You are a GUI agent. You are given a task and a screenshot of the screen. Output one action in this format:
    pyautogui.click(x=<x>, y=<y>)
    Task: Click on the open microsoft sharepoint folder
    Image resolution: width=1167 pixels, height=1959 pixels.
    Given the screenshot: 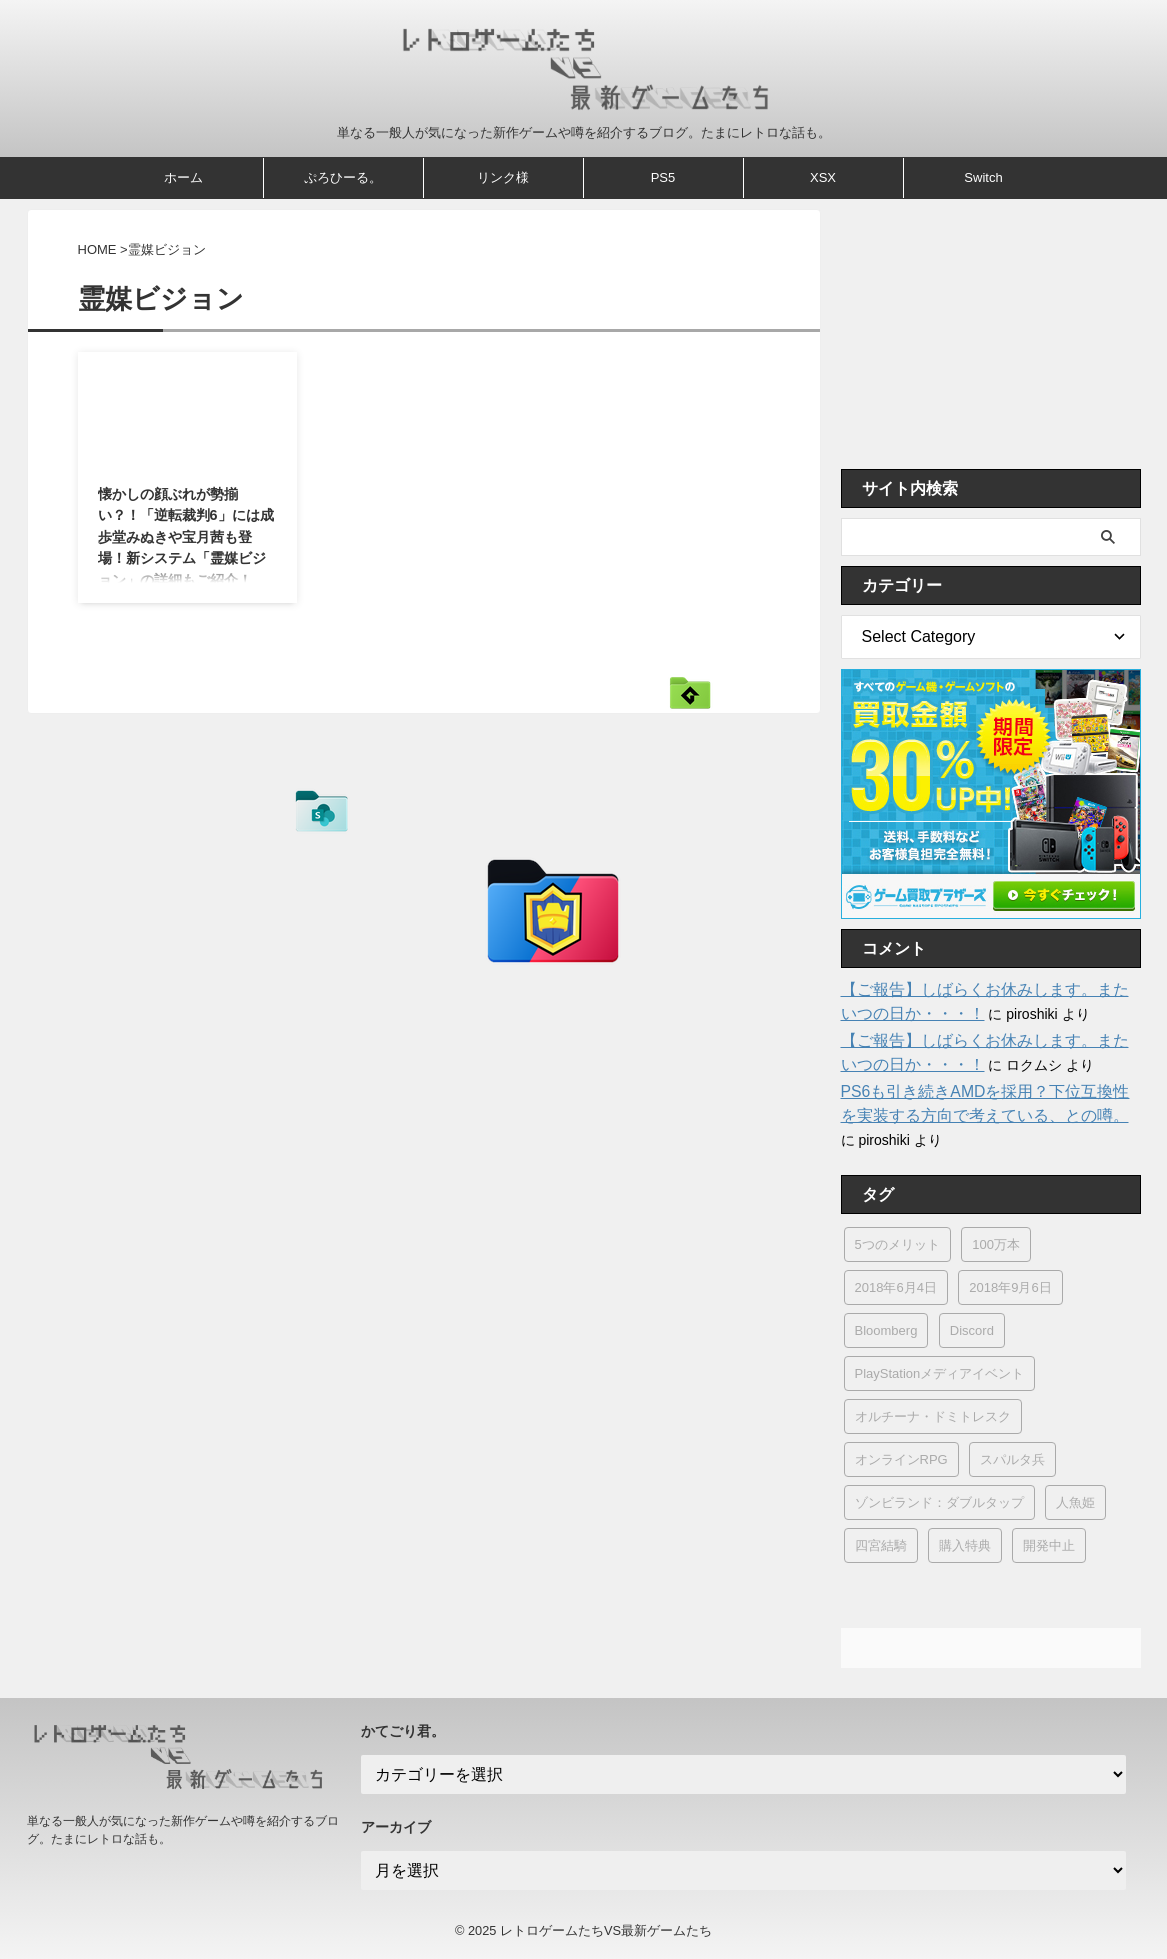 What is the action you would take?
    pyautogui.click(x=321, y=812)
    